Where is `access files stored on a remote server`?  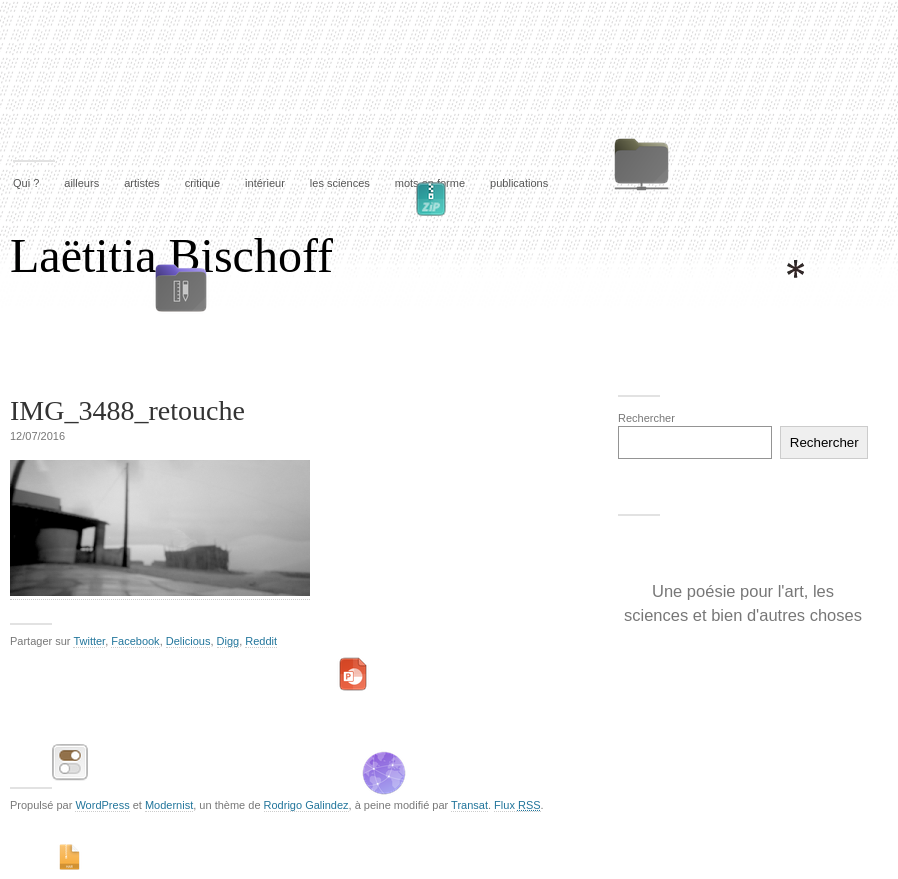 access files stored on a remote server is located at coordinates (641, 163).